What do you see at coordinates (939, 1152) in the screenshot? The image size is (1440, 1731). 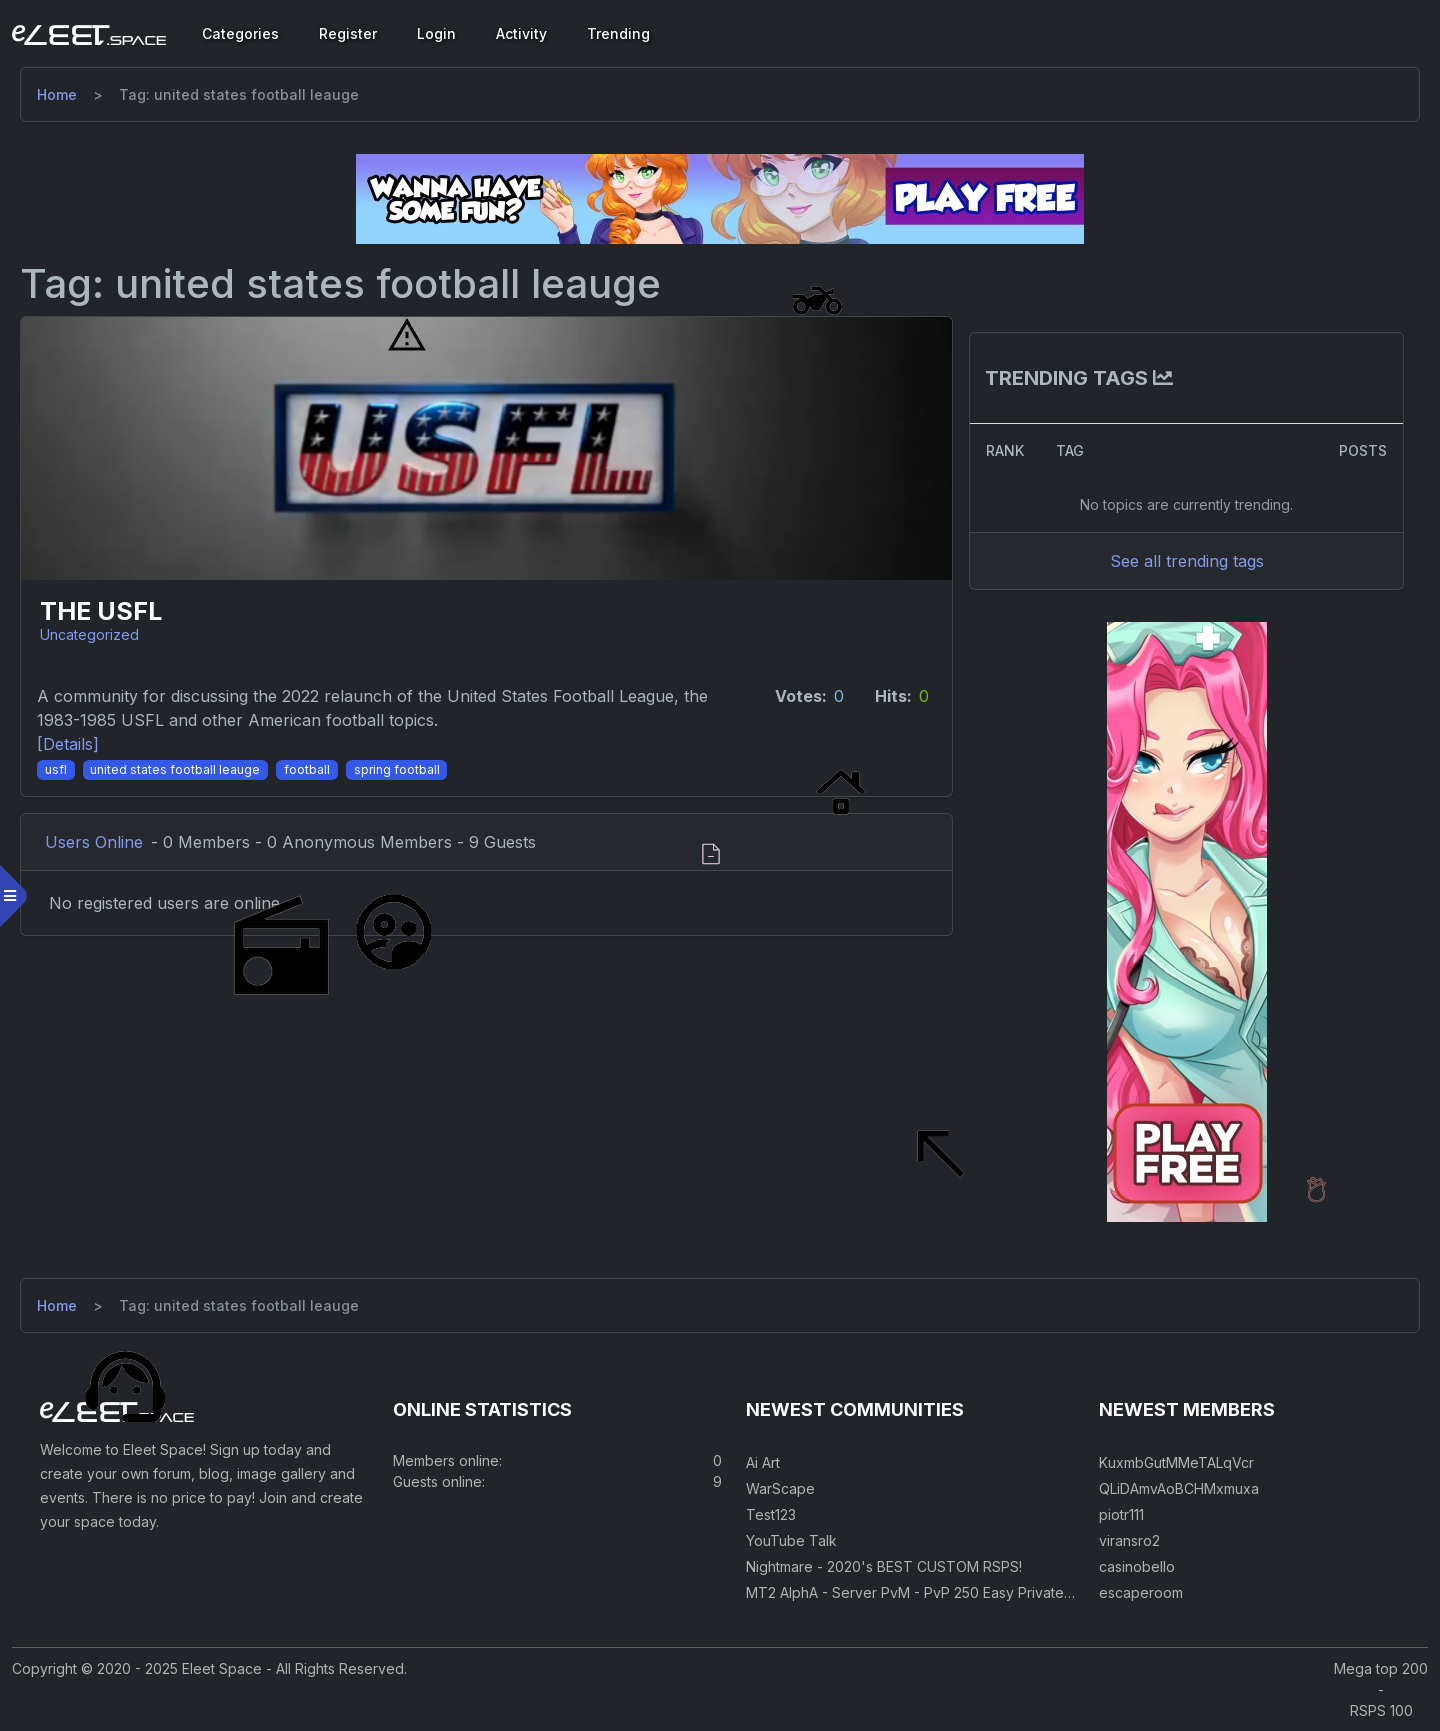 I see `navigate to the northwest direction` at bounding box center [939, 1152].